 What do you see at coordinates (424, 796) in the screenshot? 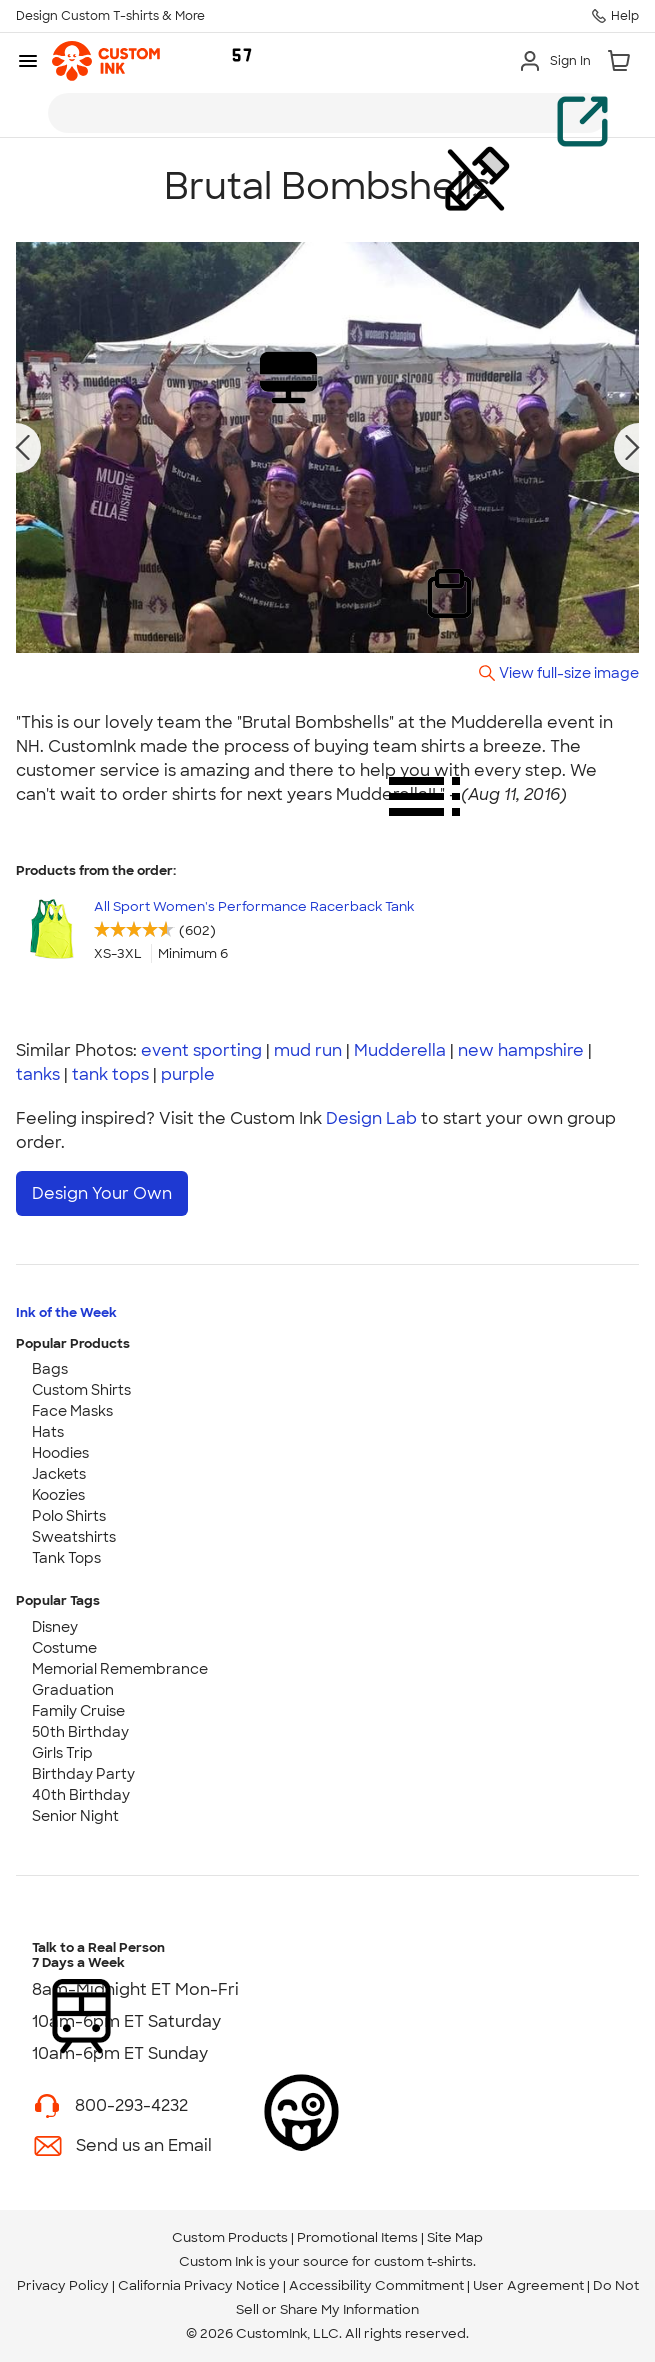
I see `view table of contents` at bounding box center [424, 796].